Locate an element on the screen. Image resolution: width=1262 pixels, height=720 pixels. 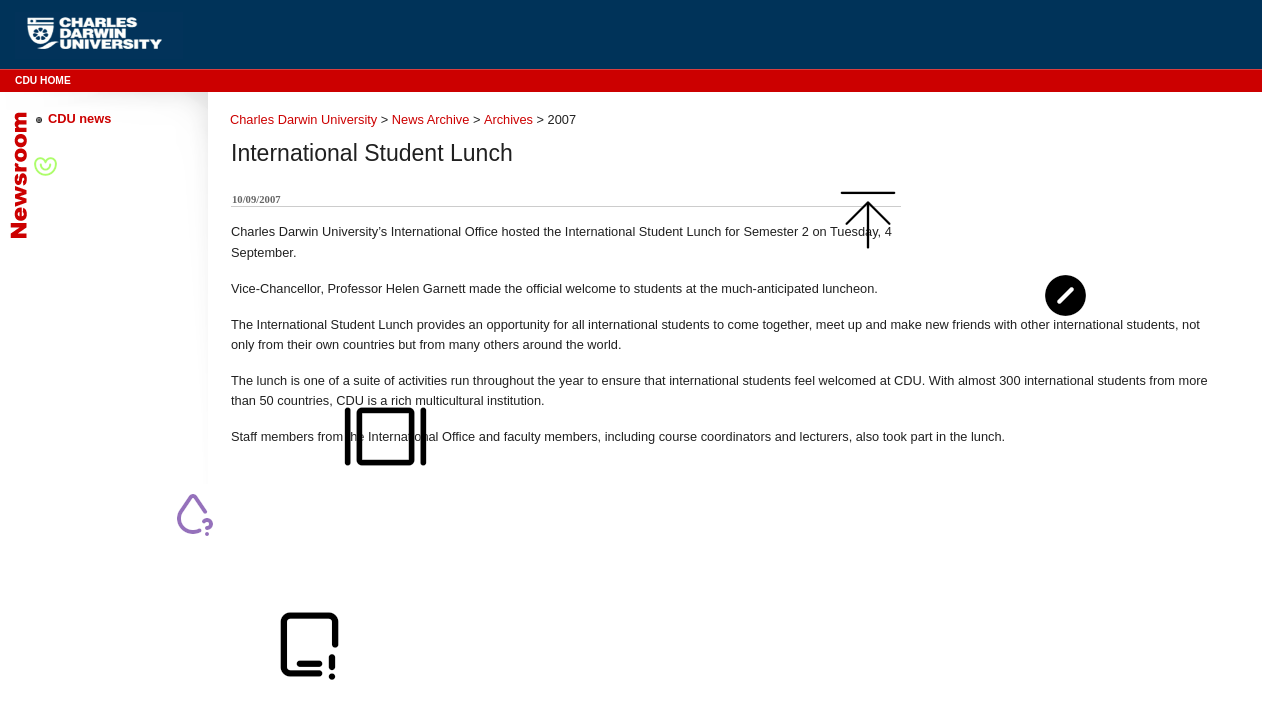
open badoo dating app is located at coordinates (45, 166).